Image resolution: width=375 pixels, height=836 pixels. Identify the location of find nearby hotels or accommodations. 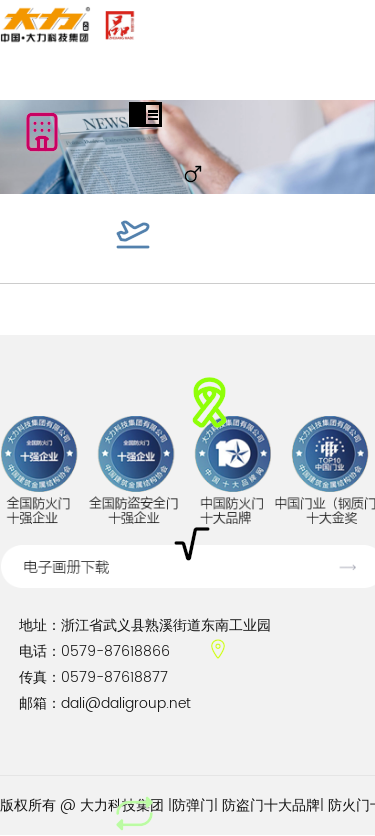
(42, 132).